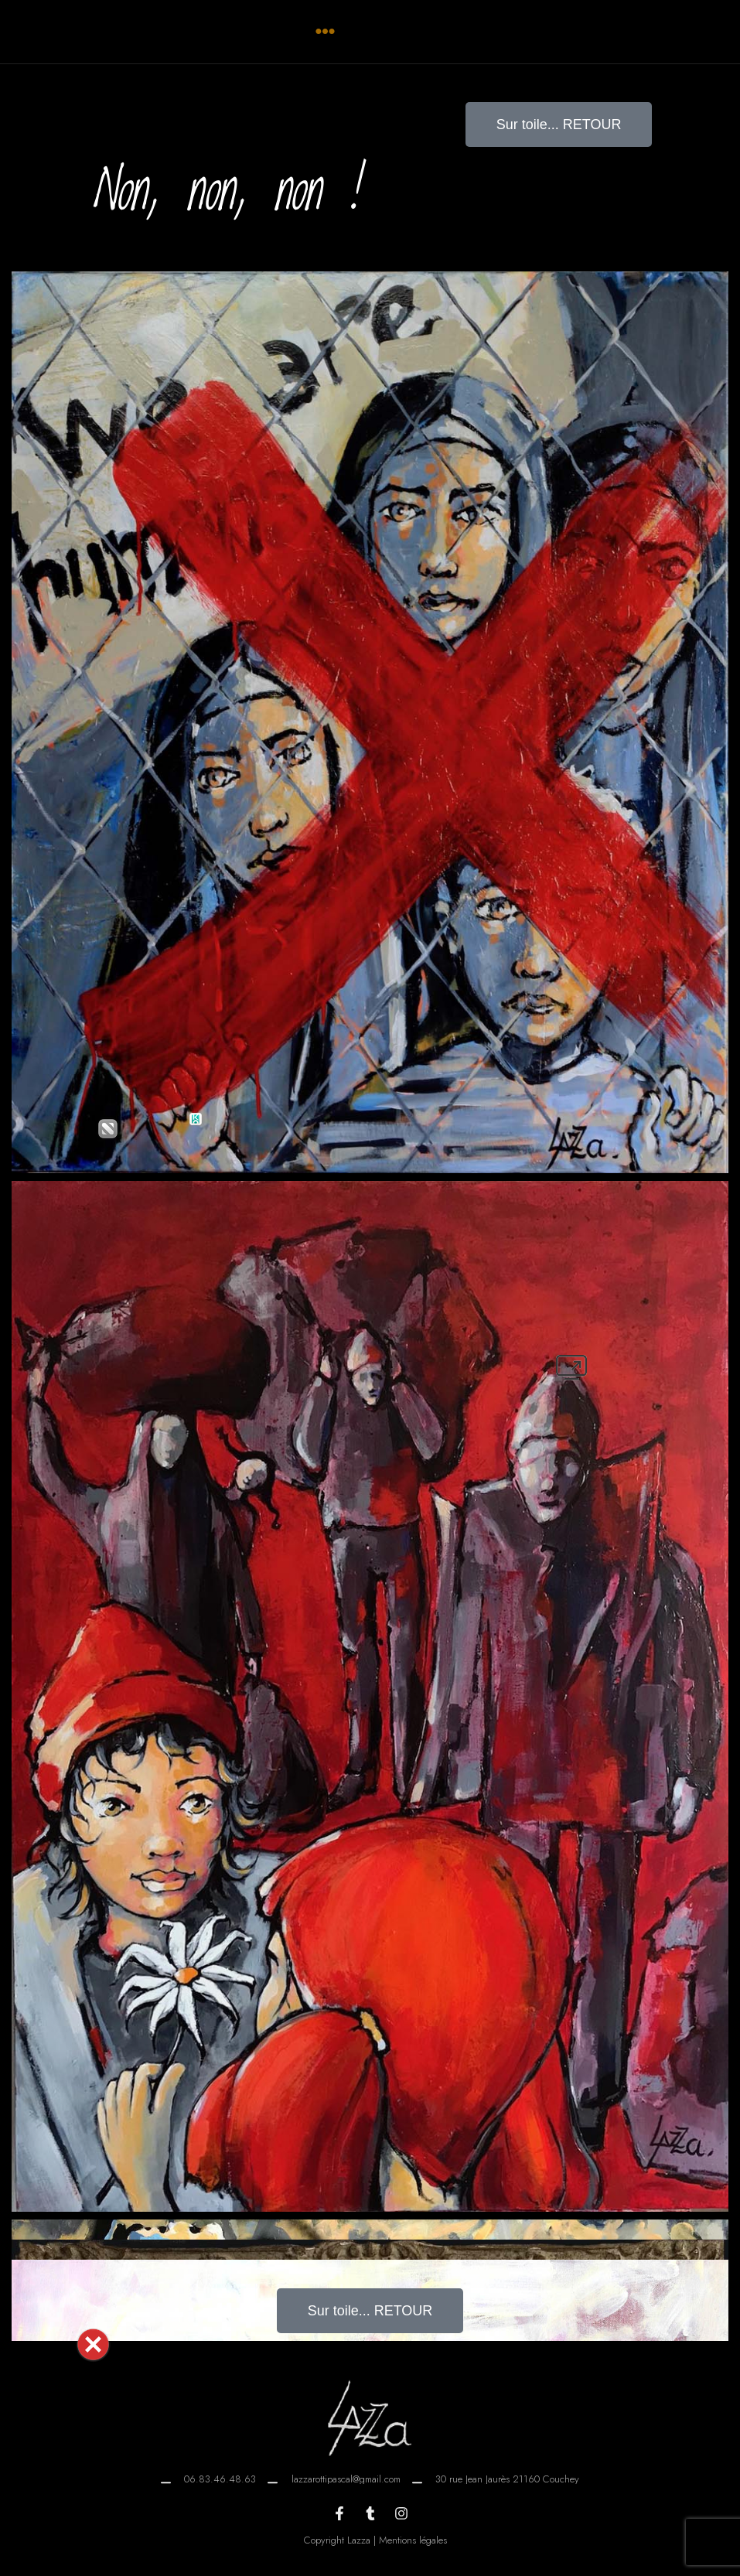 Image resolution: width=740 pixels, height=2576 pixels. I want to click on access desktop sharing settings, so click(571, 1366).